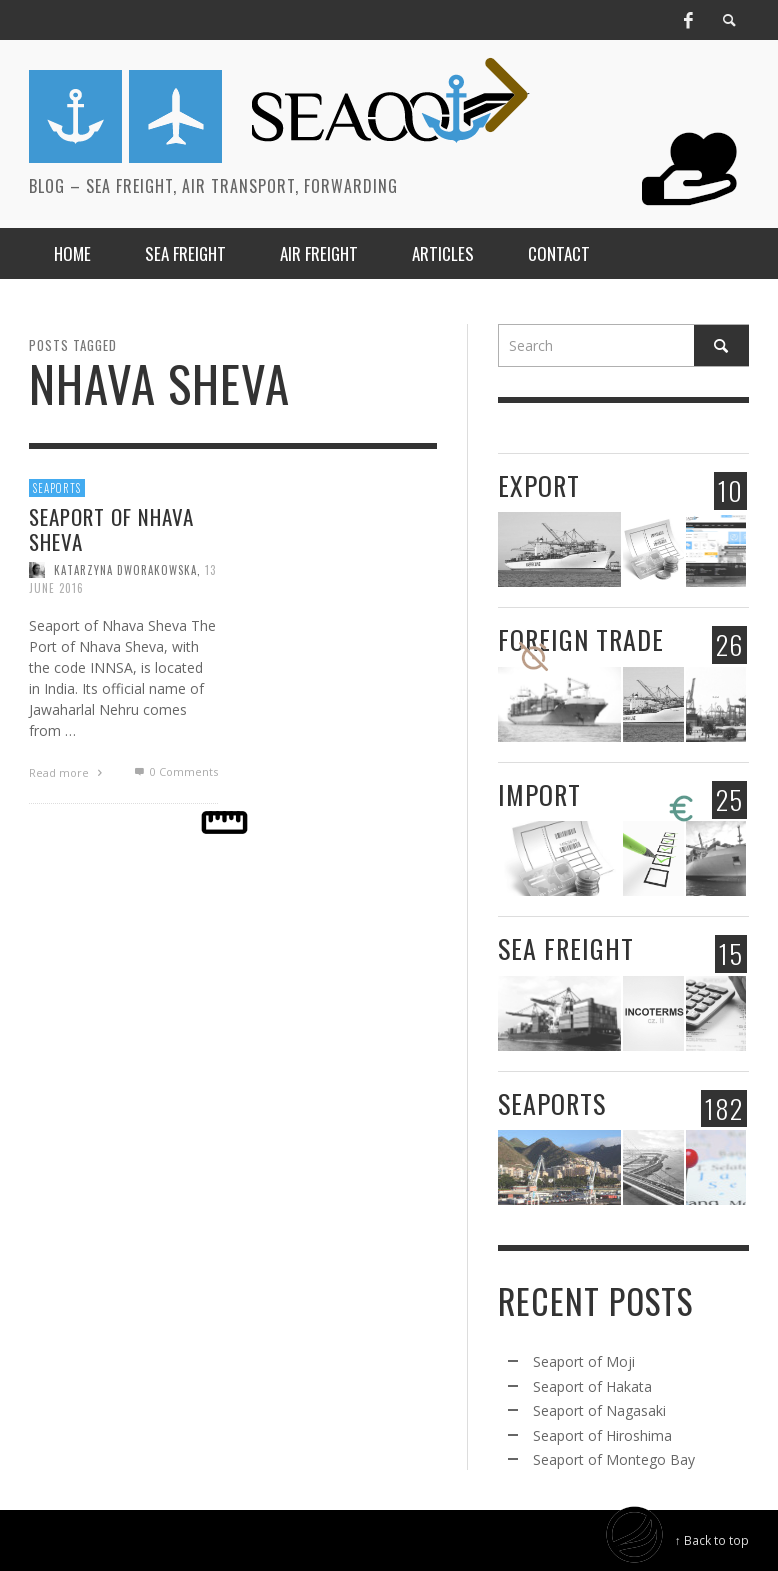 This screenshot has width=778, height=1571. Describe the element at coordinates (224, 822) in the screenshot. I see `measure dimensions or distances` at that location.